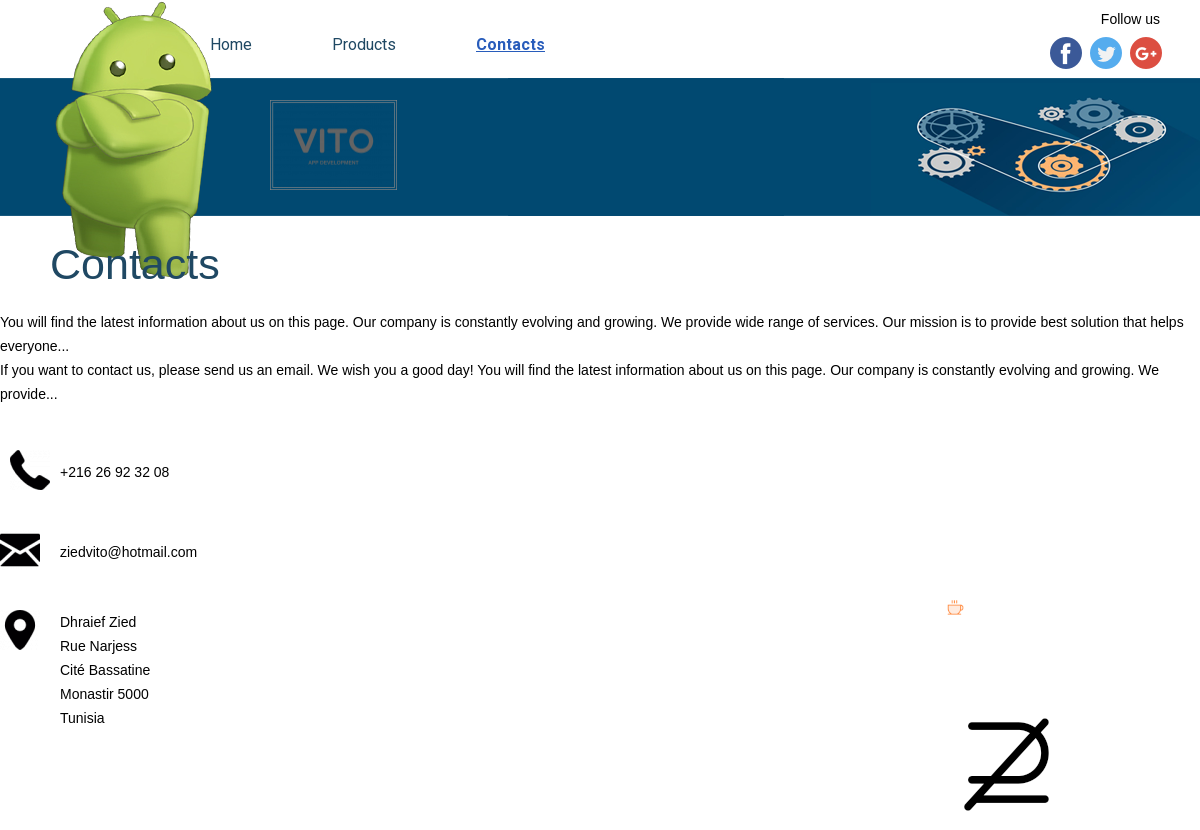  What do you see at coordinates (955, 608) in the screenshot?
I see `find nearby coffee shops or cafés` at bounding box center [955, 608].